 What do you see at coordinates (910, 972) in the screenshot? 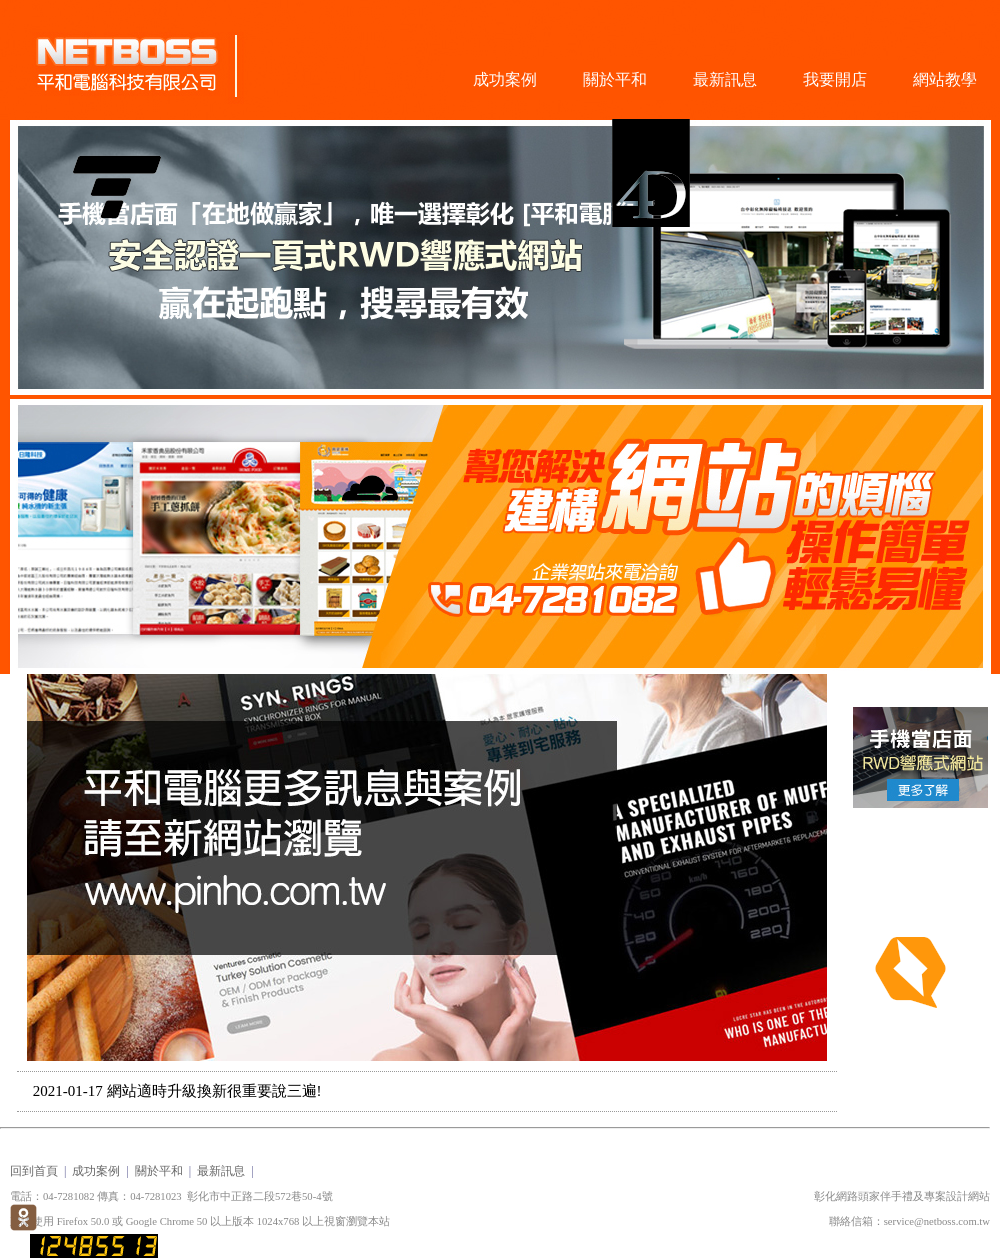
I see `qwik framework logo` at bounding box center [910, 972].